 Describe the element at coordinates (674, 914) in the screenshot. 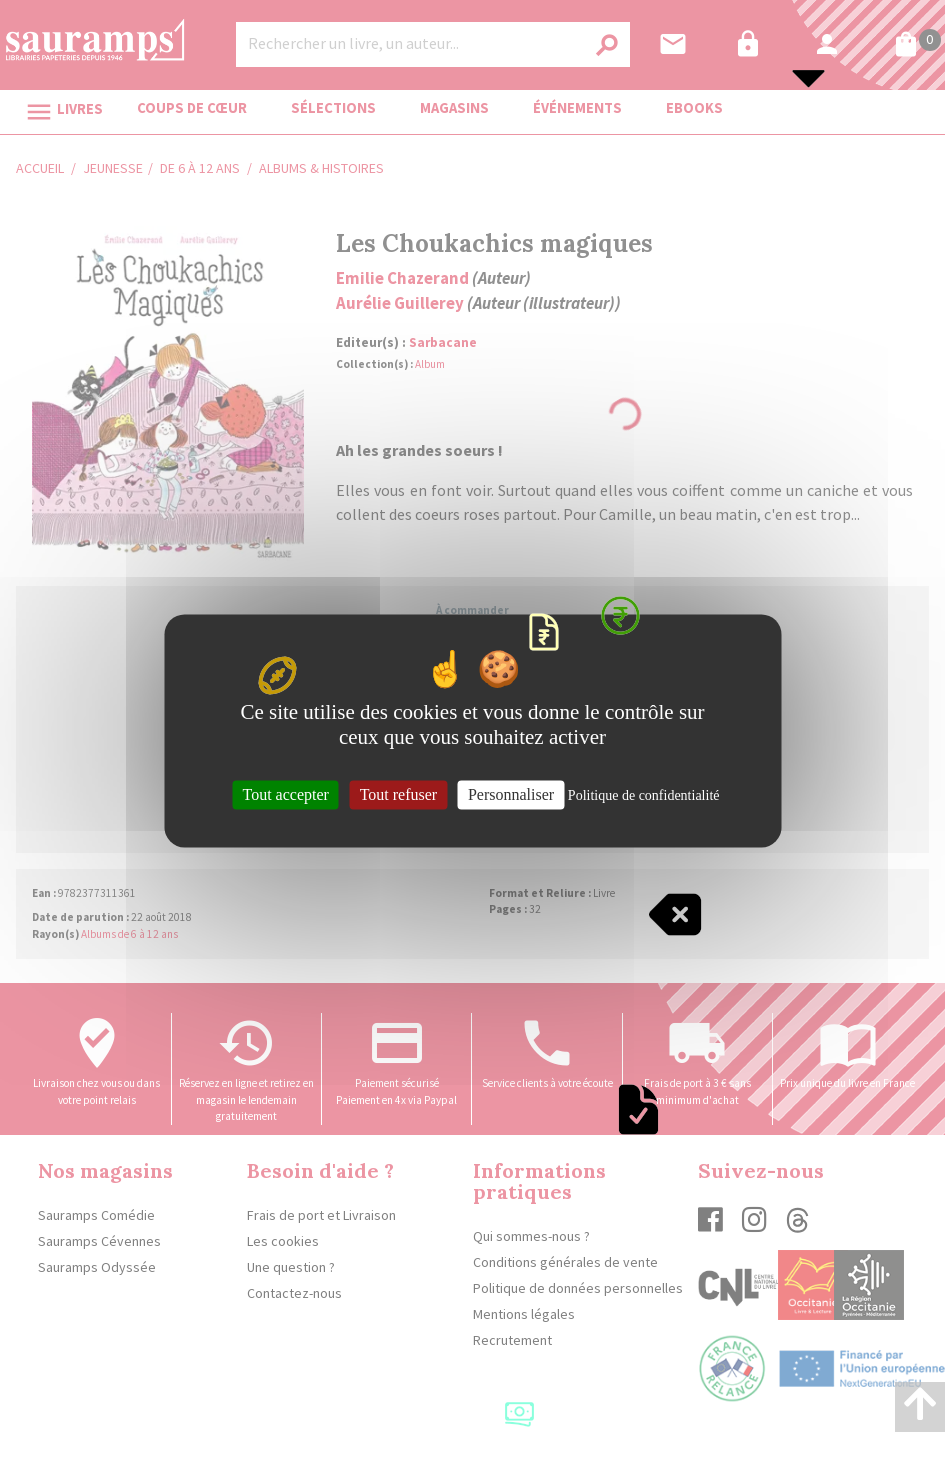

I see `delete the last character entered` at that location.